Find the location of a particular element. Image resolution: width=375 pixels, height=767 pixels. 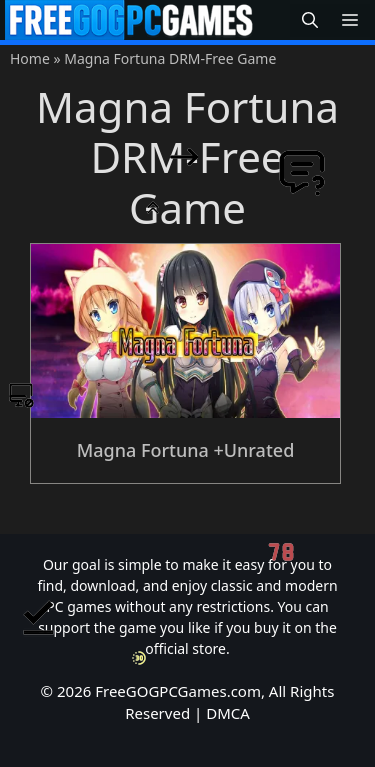

cancel or disconnect from desktop computer is located at coordinates (21, 395).